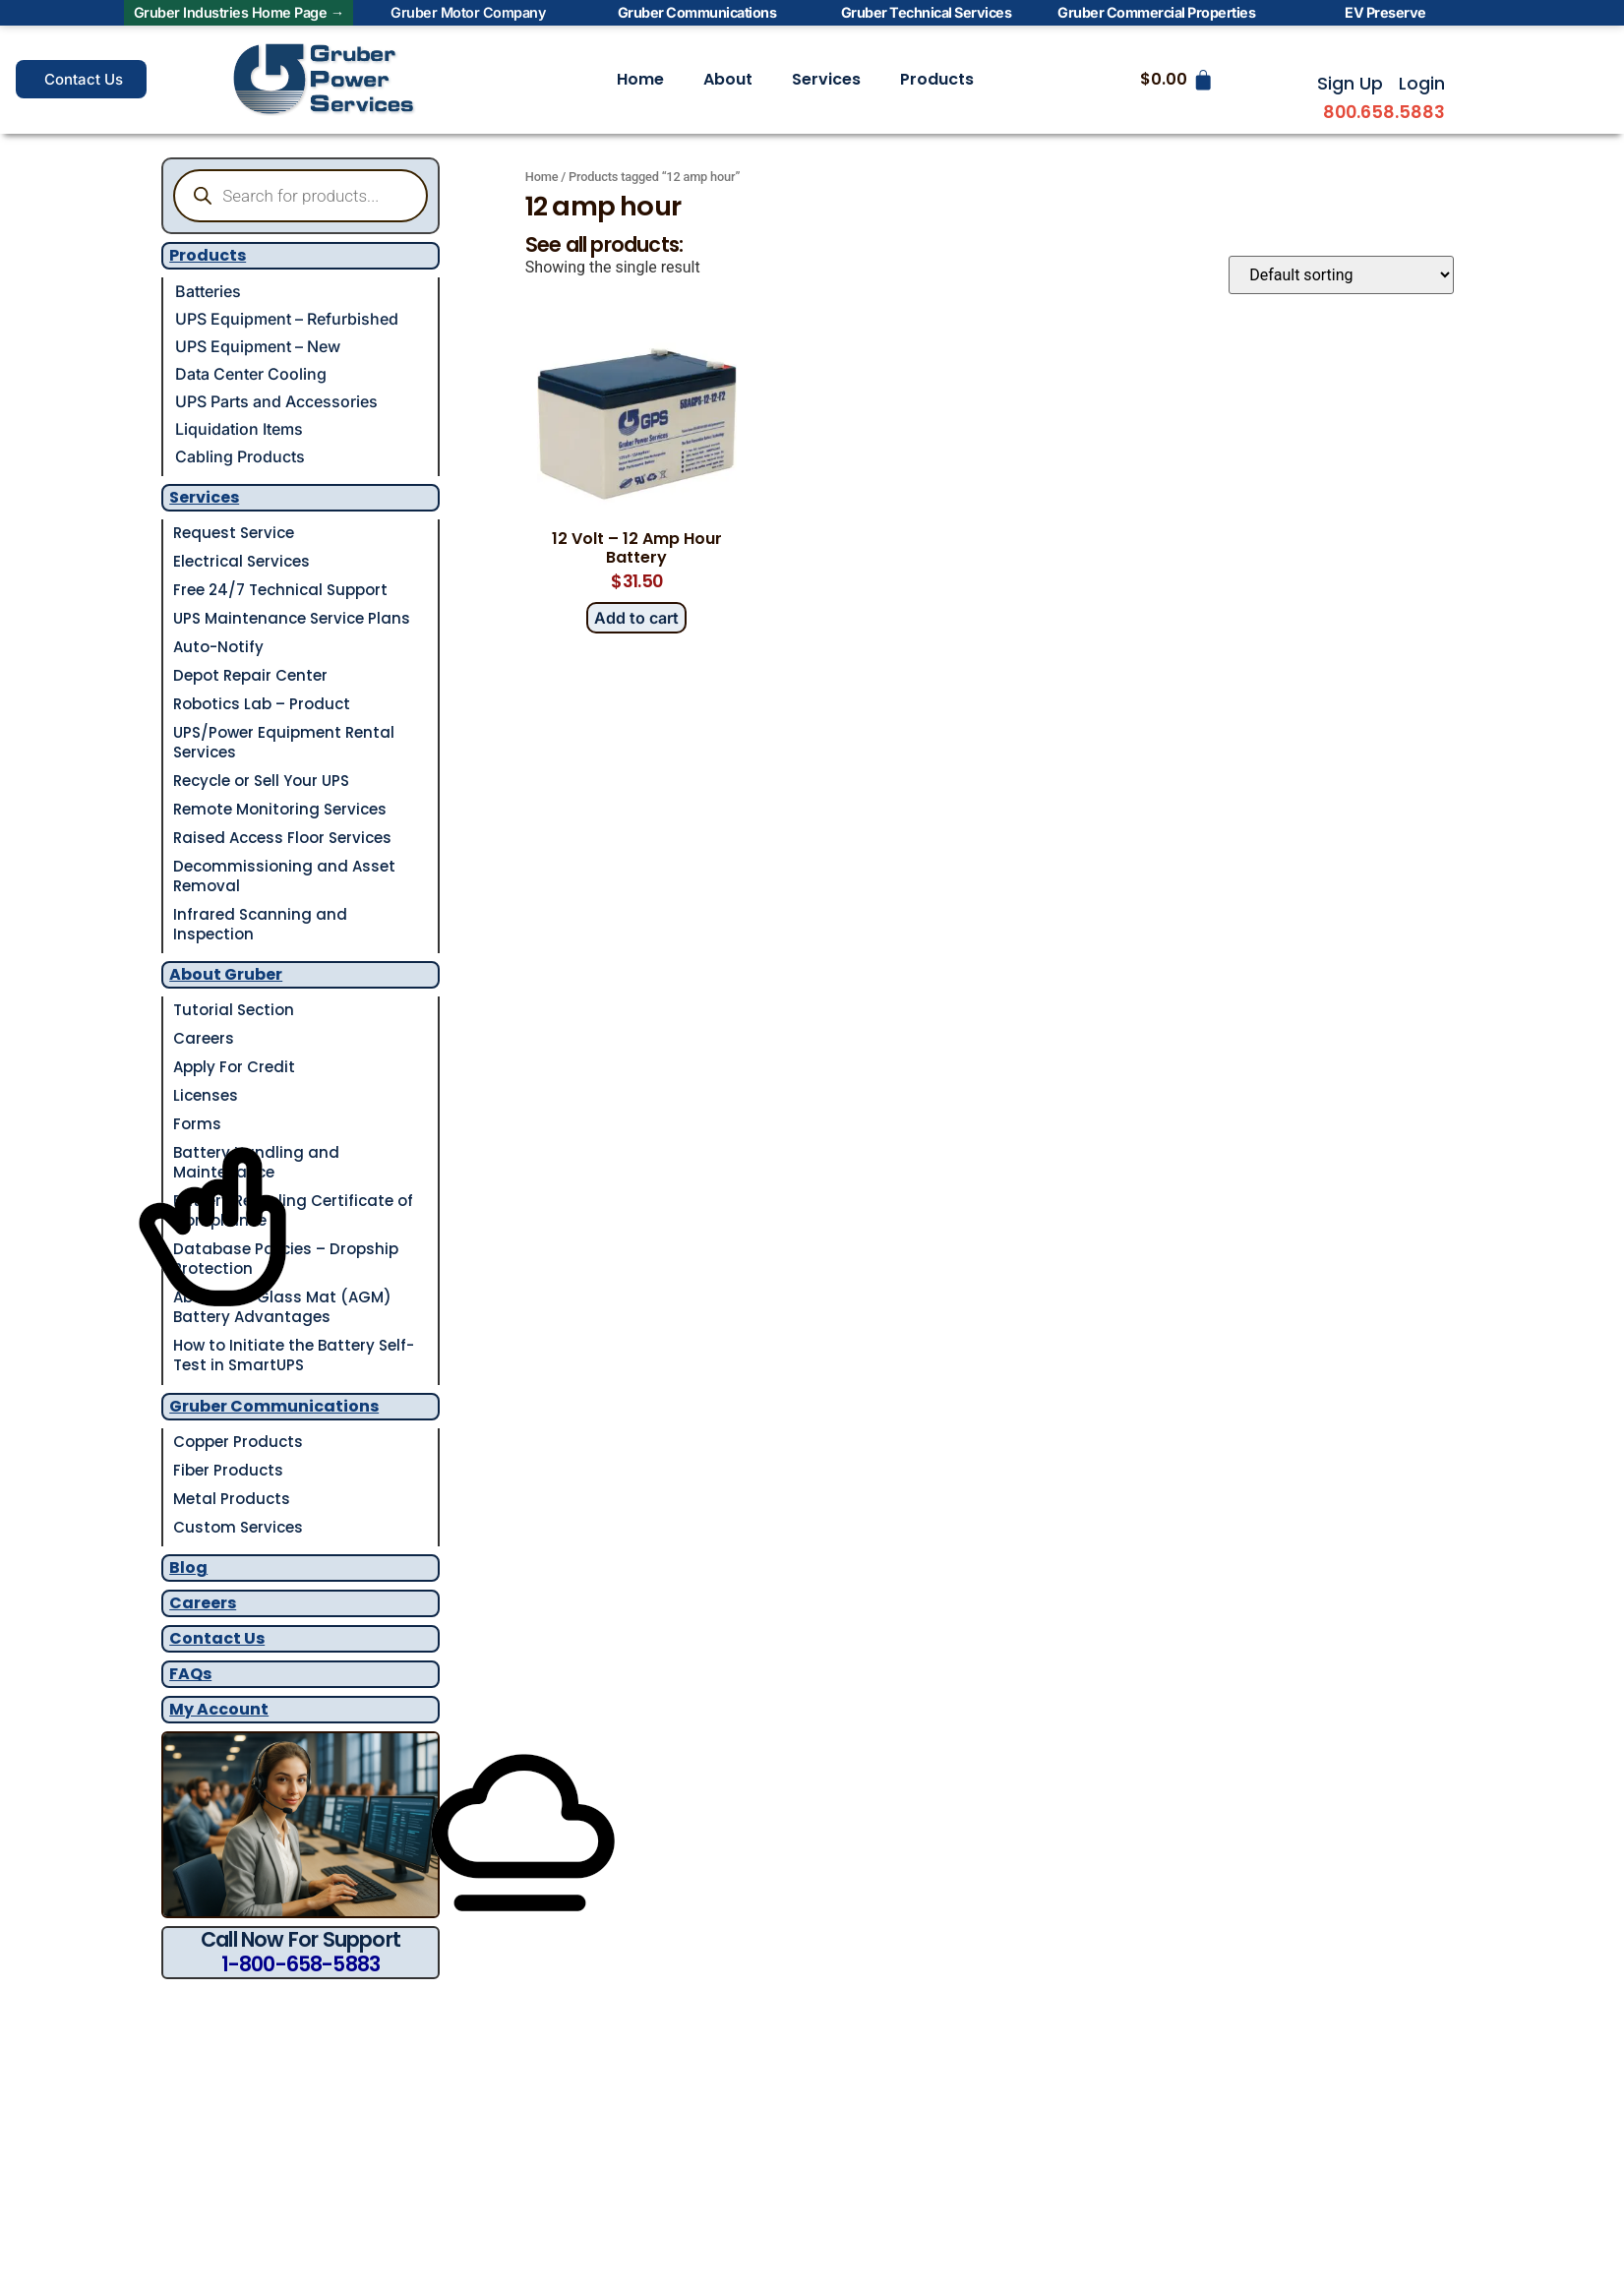  I want to click on select or highlight the ring finger for gesture input, so click(214, 1219).